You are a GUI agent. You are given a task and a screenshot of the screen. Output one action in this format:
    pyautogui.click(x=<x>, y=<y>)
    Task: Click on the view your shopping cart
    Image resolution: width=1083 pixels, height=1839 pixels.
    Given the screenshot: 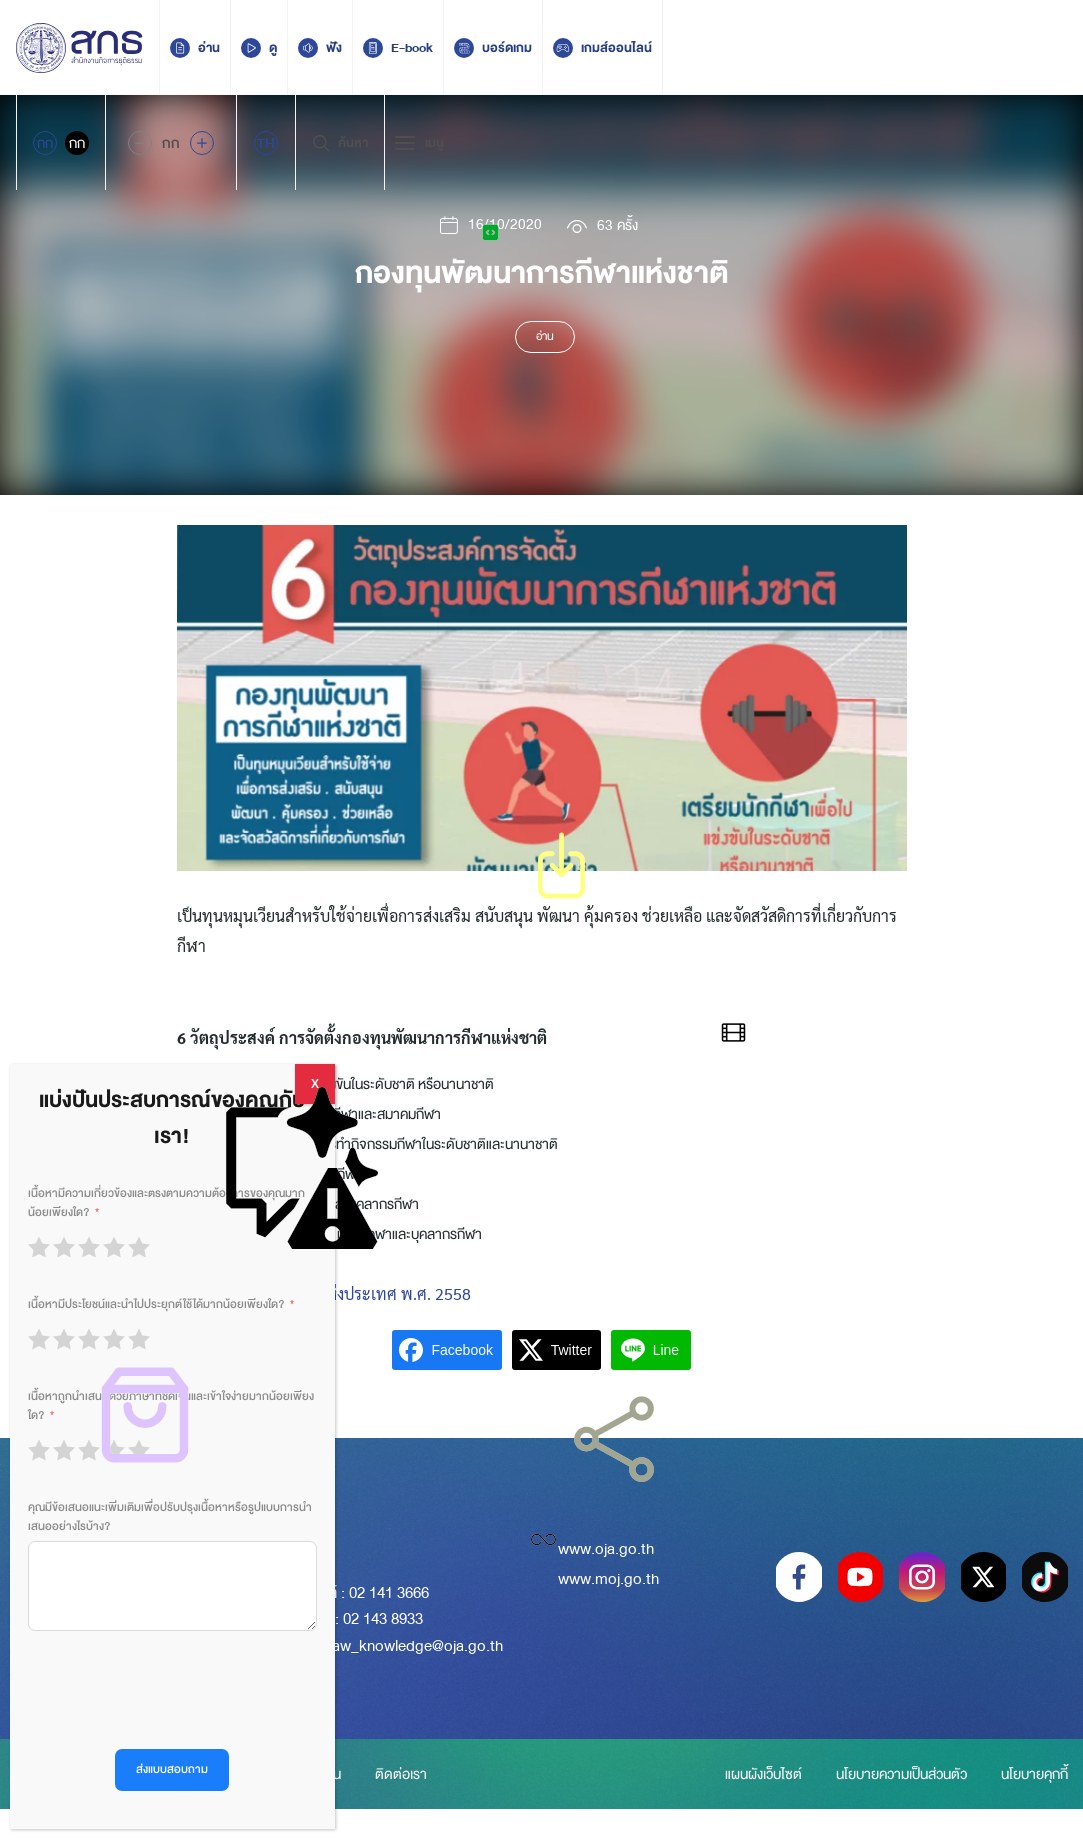 What is the action you would take?
    pyautogui.click(x=145, y=1415)
    